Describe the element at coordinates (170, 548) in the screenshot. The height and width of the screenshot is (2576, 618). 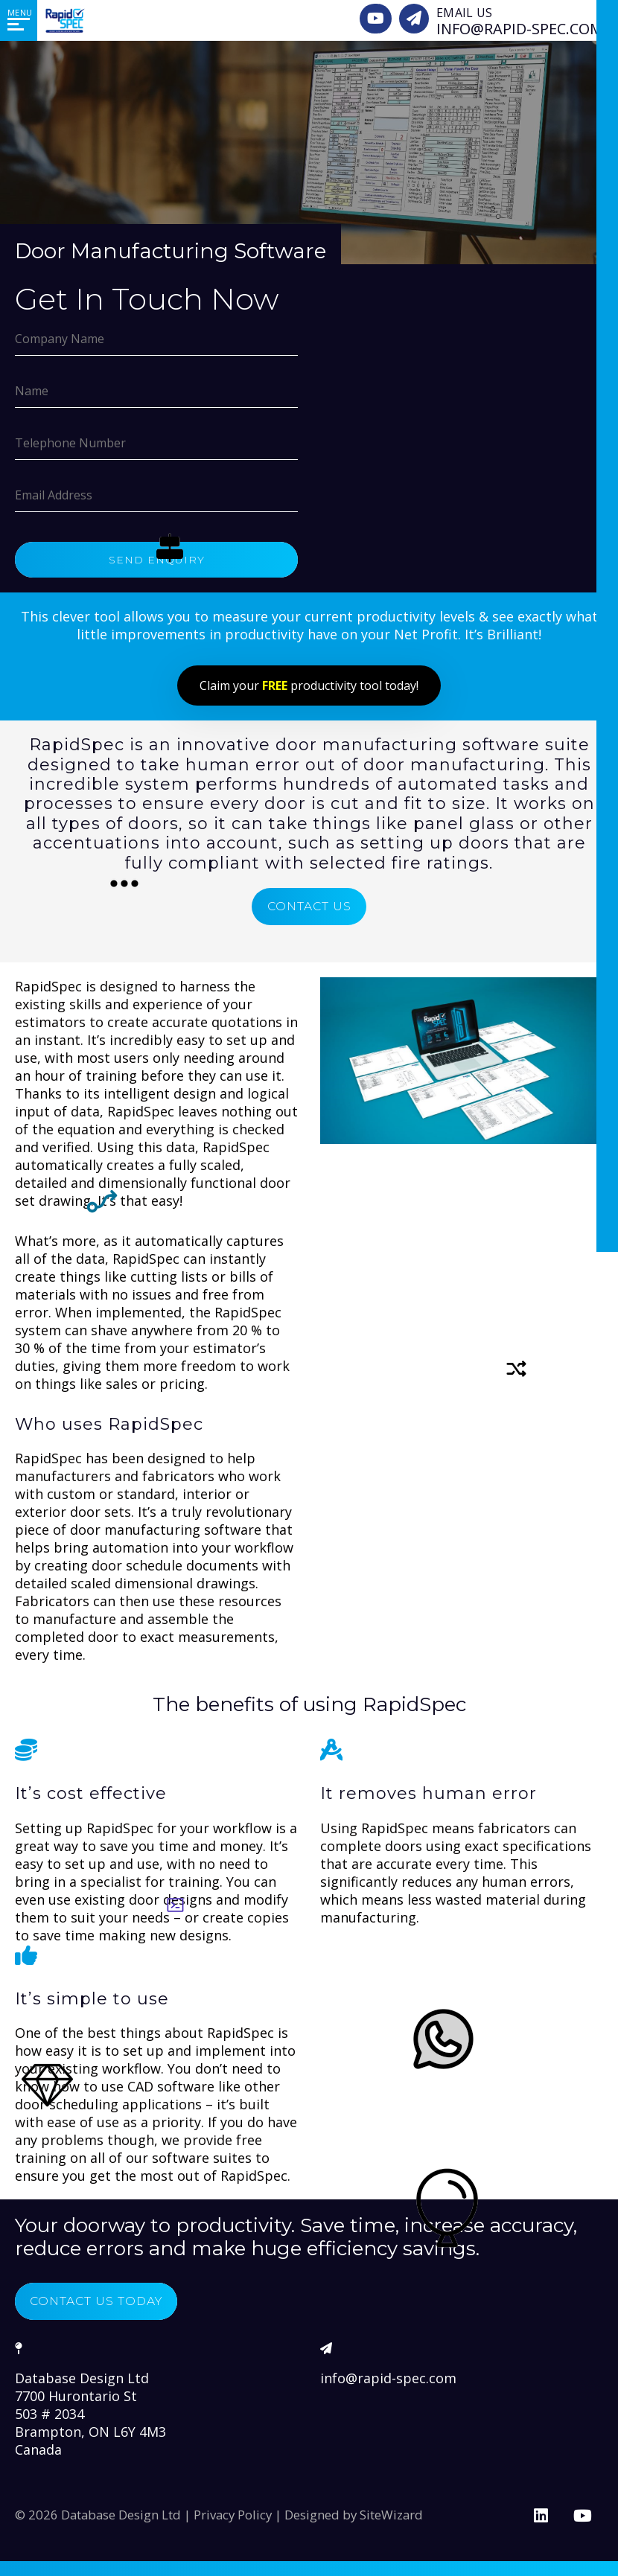
I see `align objects to horizontal center` at that location.